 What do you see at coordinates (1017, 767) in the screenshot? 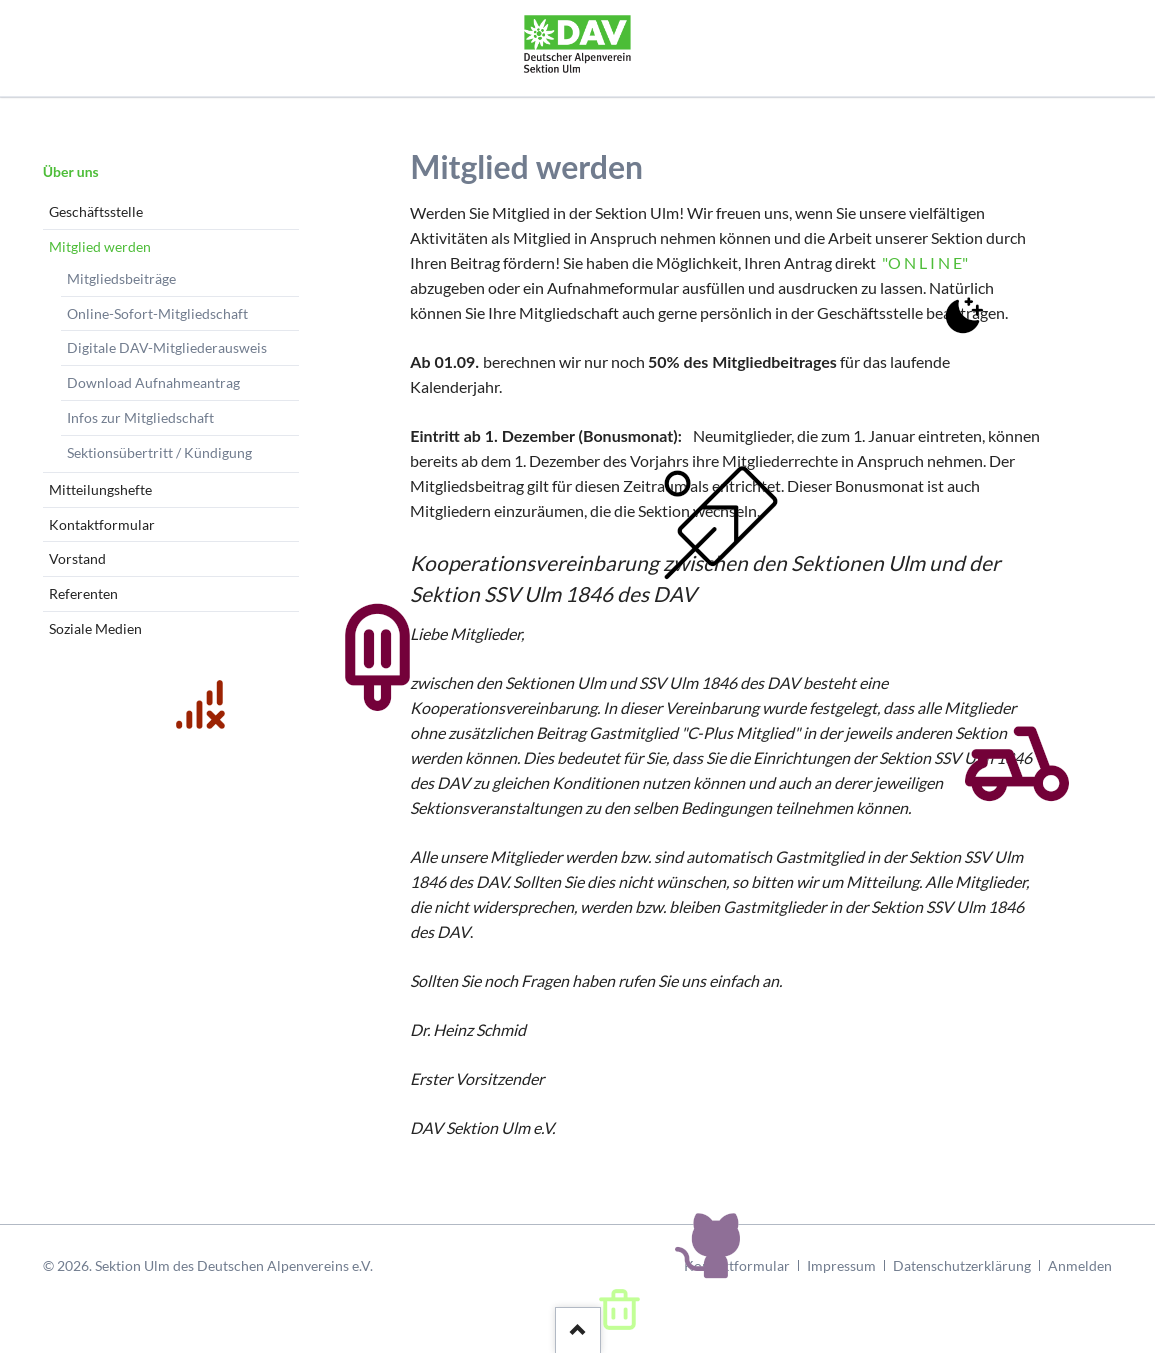
I see `select moped or scooter delivery option` at bounding box center [1017, 767].